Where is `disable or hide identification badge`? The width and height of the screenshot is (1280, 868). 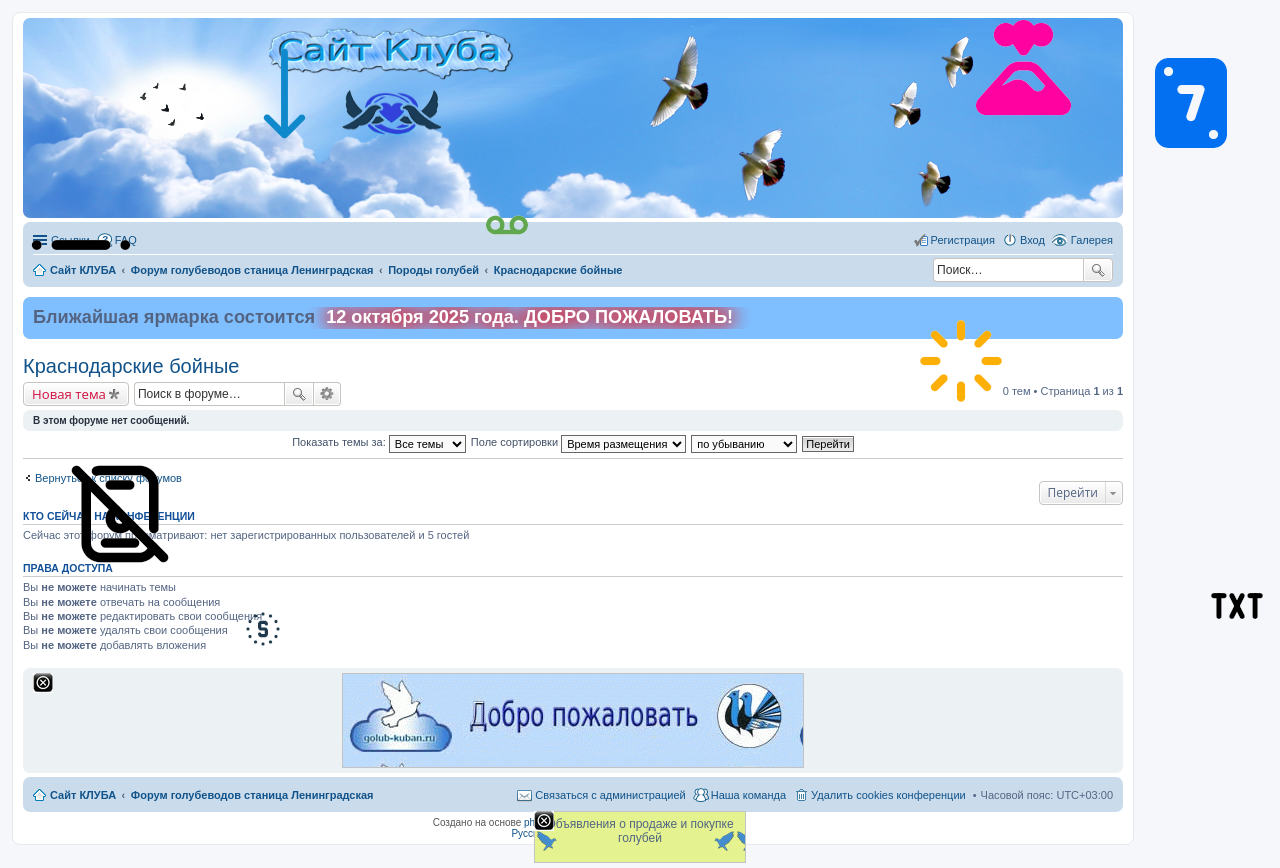
disable or hide identification badge is located at coordinates (120, 514).